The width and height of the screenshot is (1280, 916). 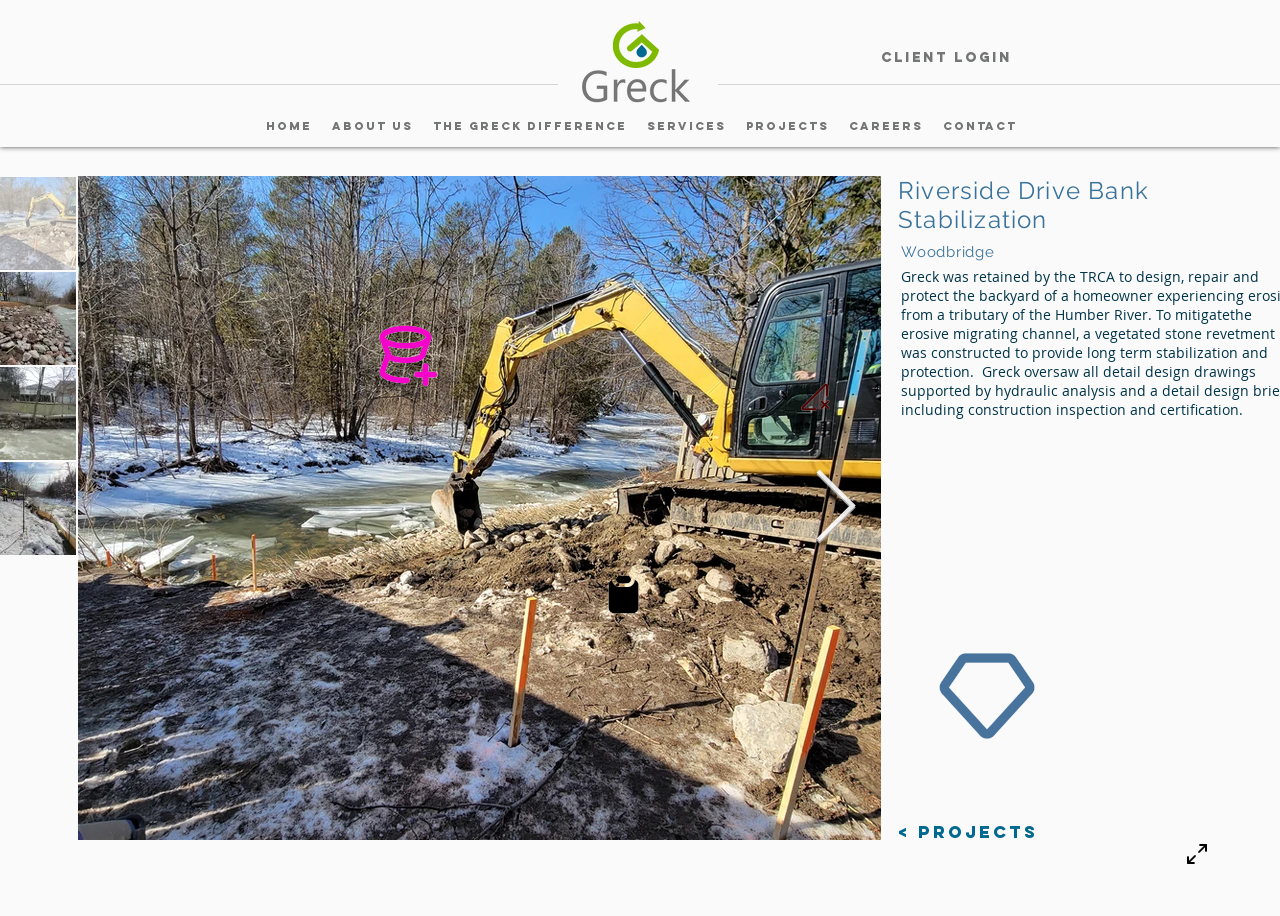 What do you see at coordinates (623, 594) in the screenshot?
I see `copy content to clipboard` at bounding box center [623, 594].